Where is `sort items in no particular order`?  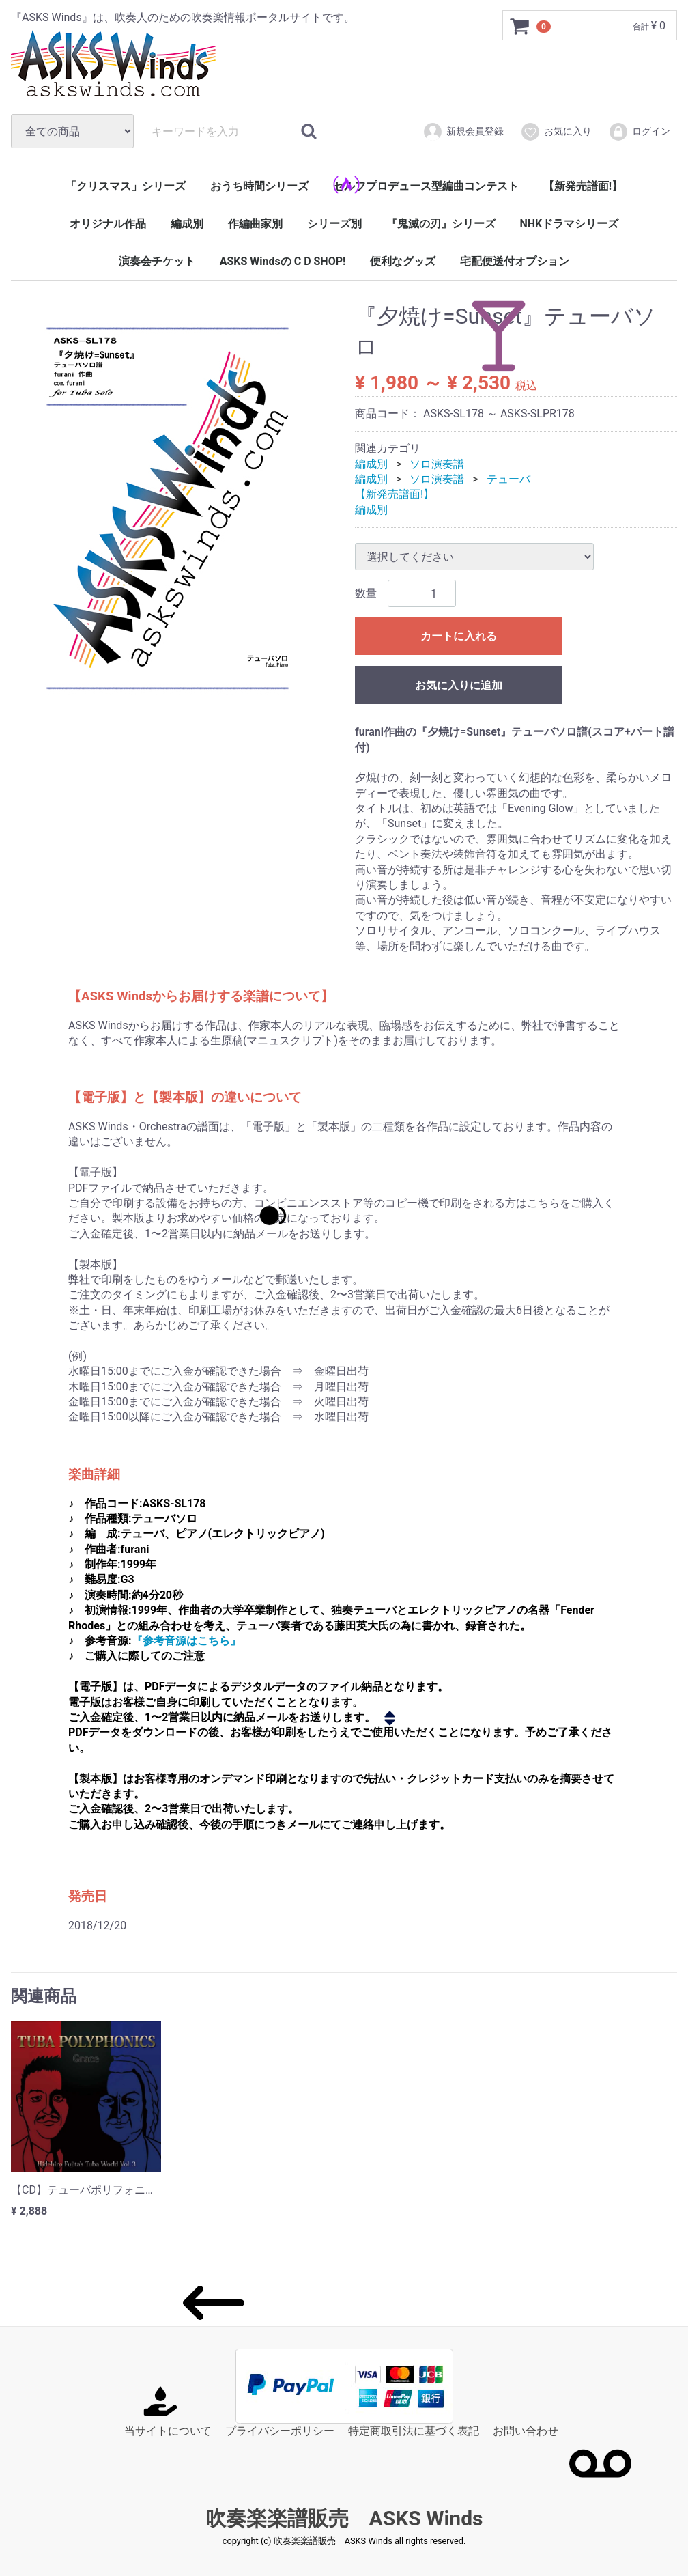 sort items in no particular order is located at coordinates (390, 1718).